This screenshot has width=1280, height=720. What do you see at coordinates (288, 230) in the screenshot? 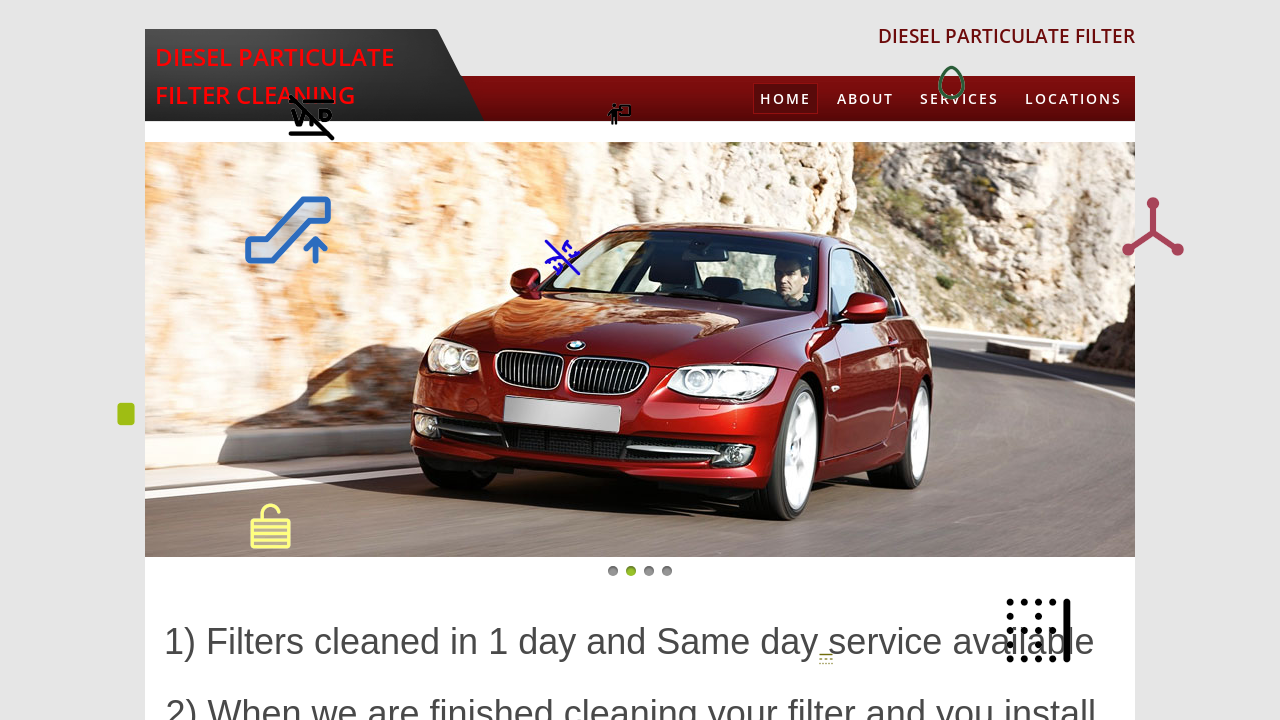
I see `indicates escalator going up` at bounding box center [288, 230].